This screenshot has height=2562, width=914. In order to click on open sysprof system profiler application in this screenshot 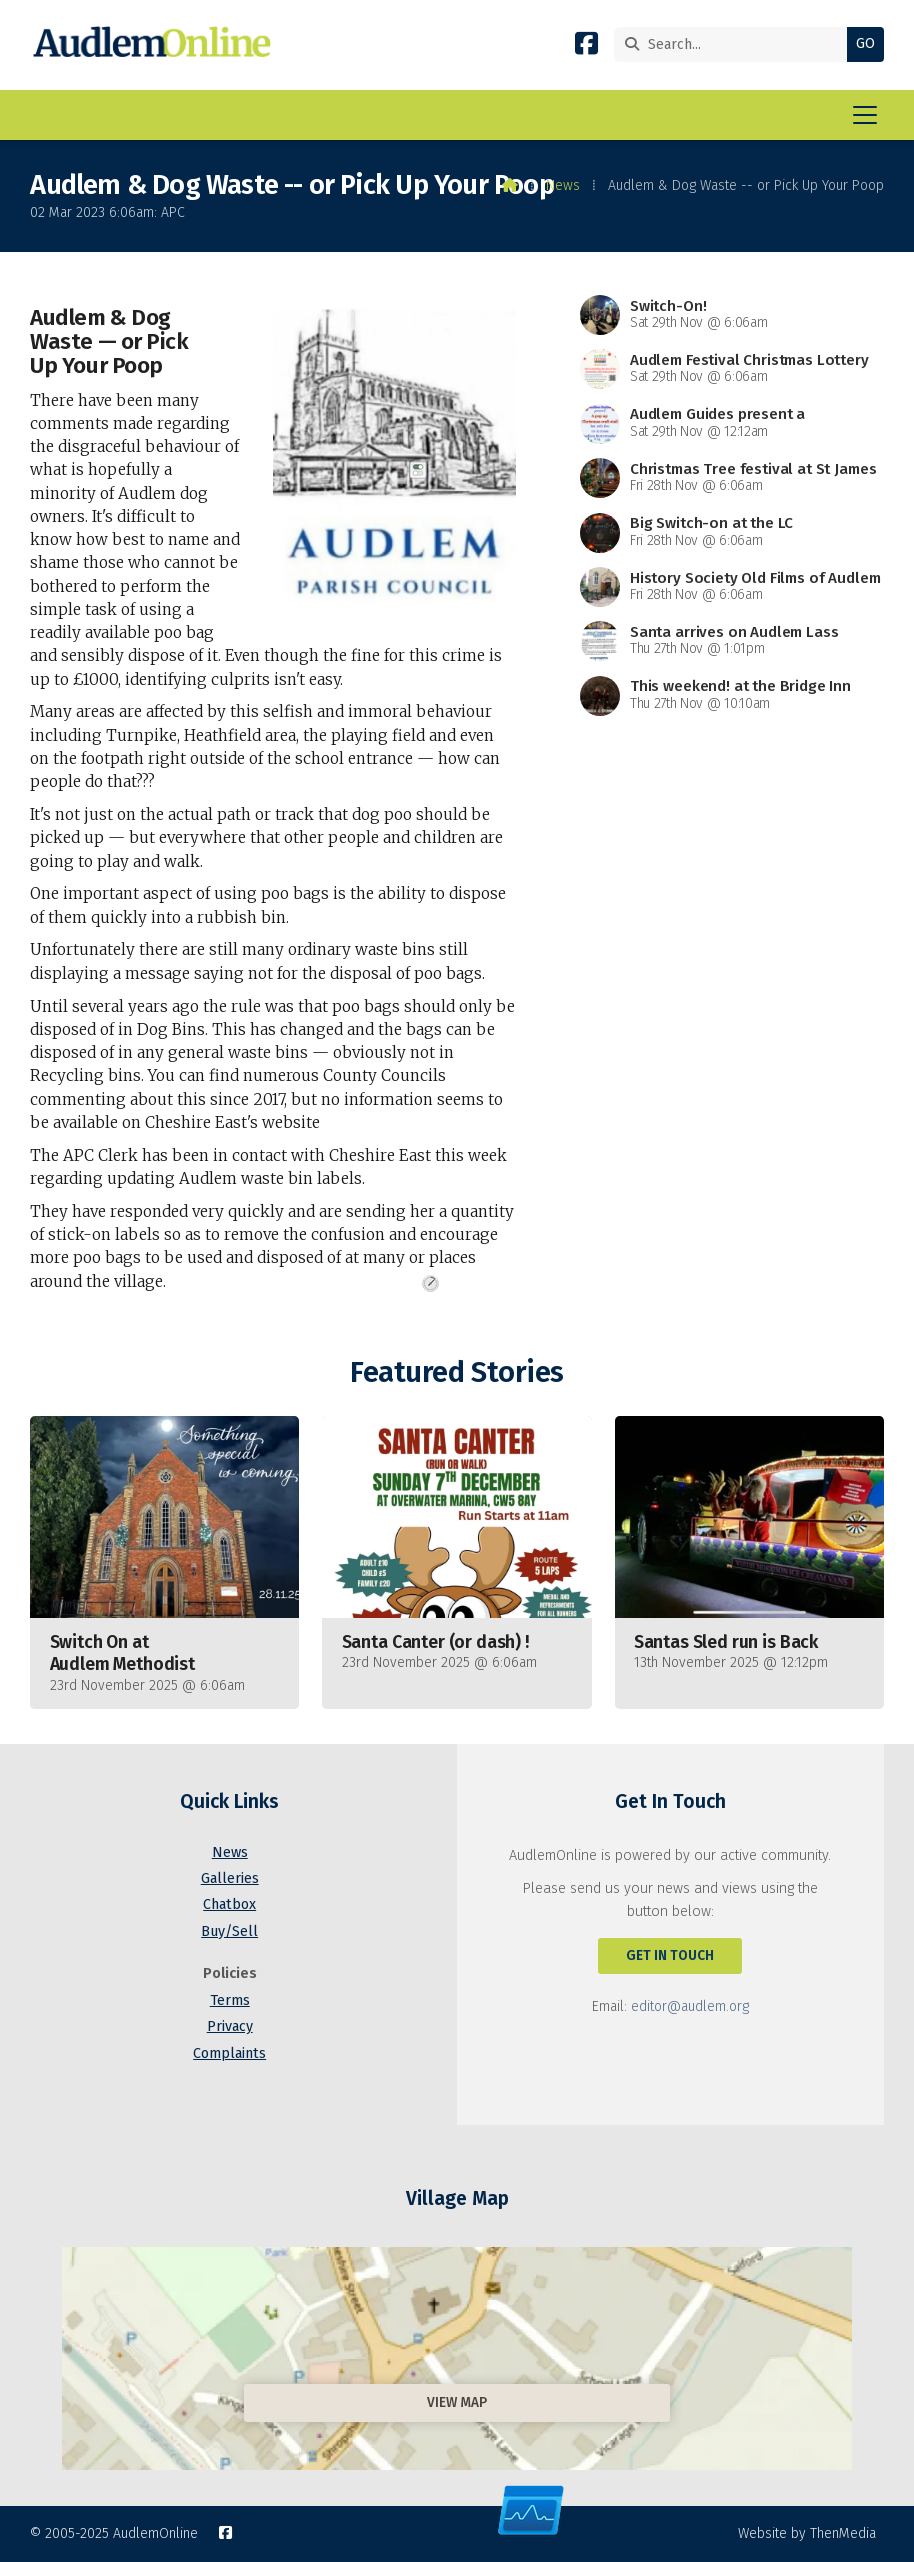, I will do `click(430, 1283)`.